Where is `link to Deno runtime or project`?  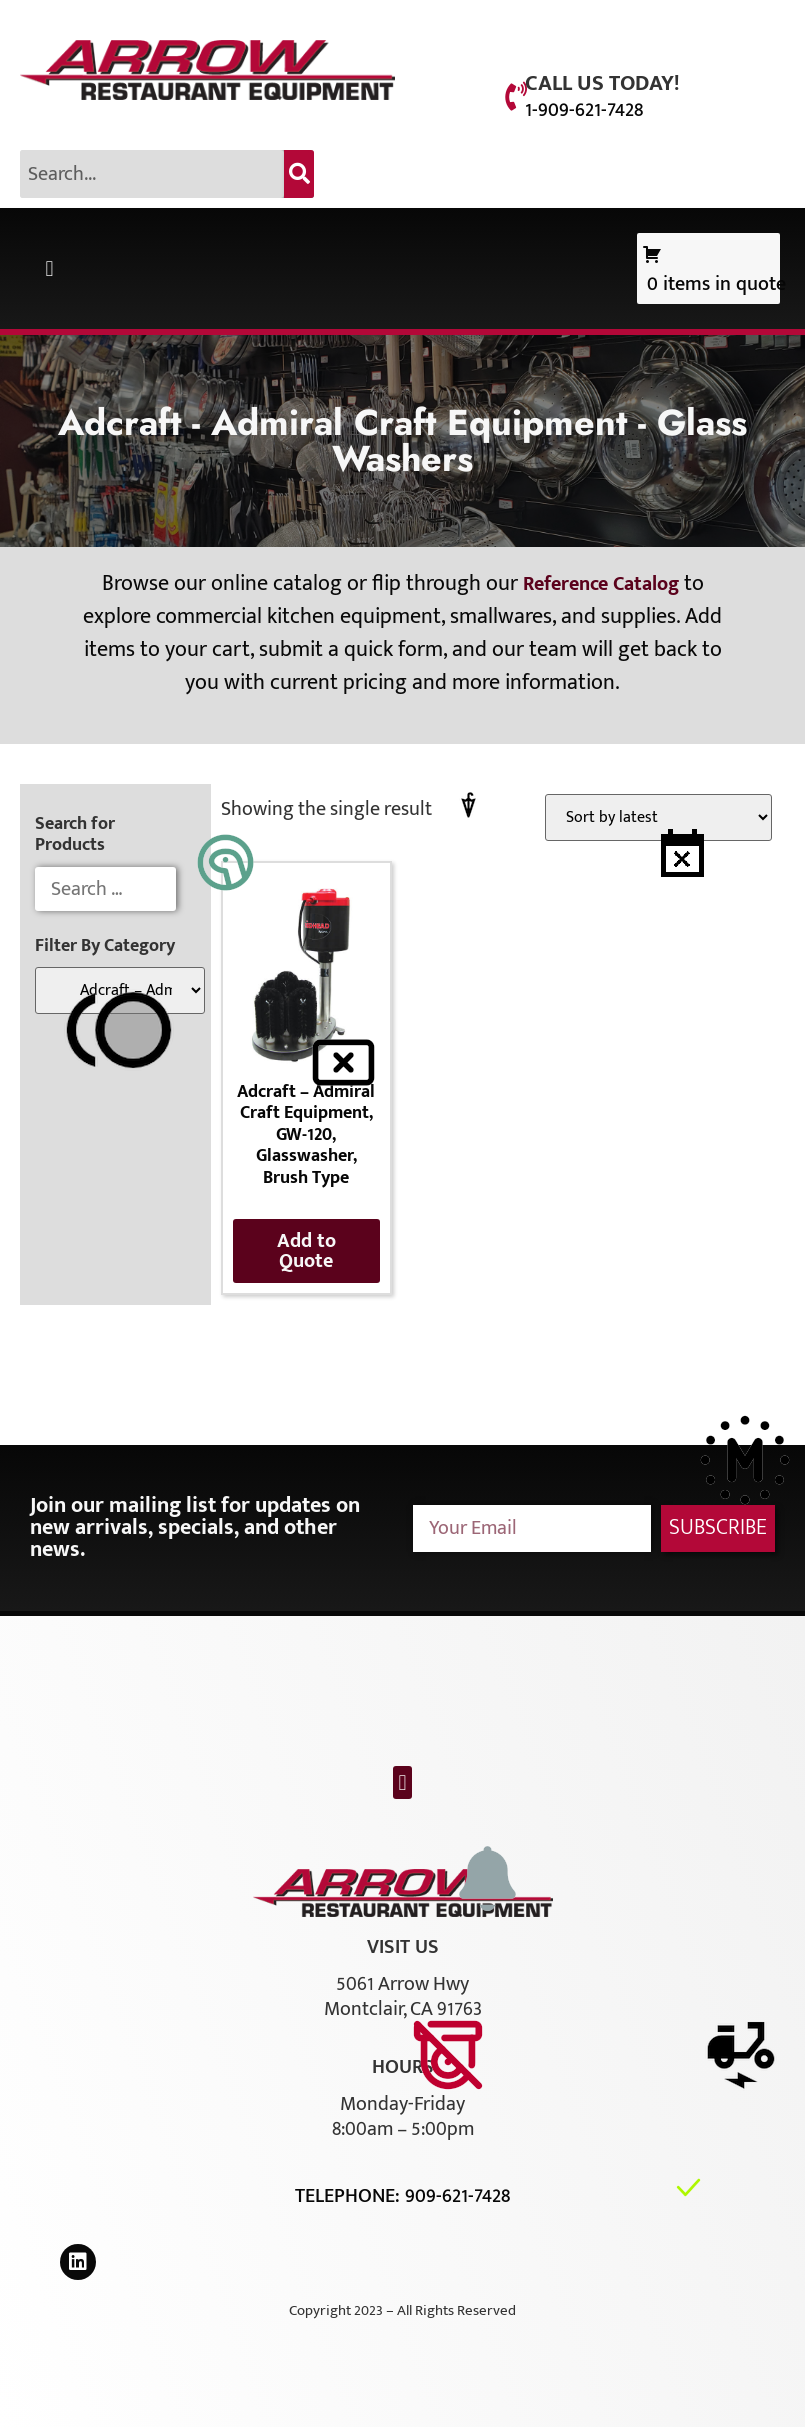 link to Deno runtime or project is located at coordinates (225, 862).